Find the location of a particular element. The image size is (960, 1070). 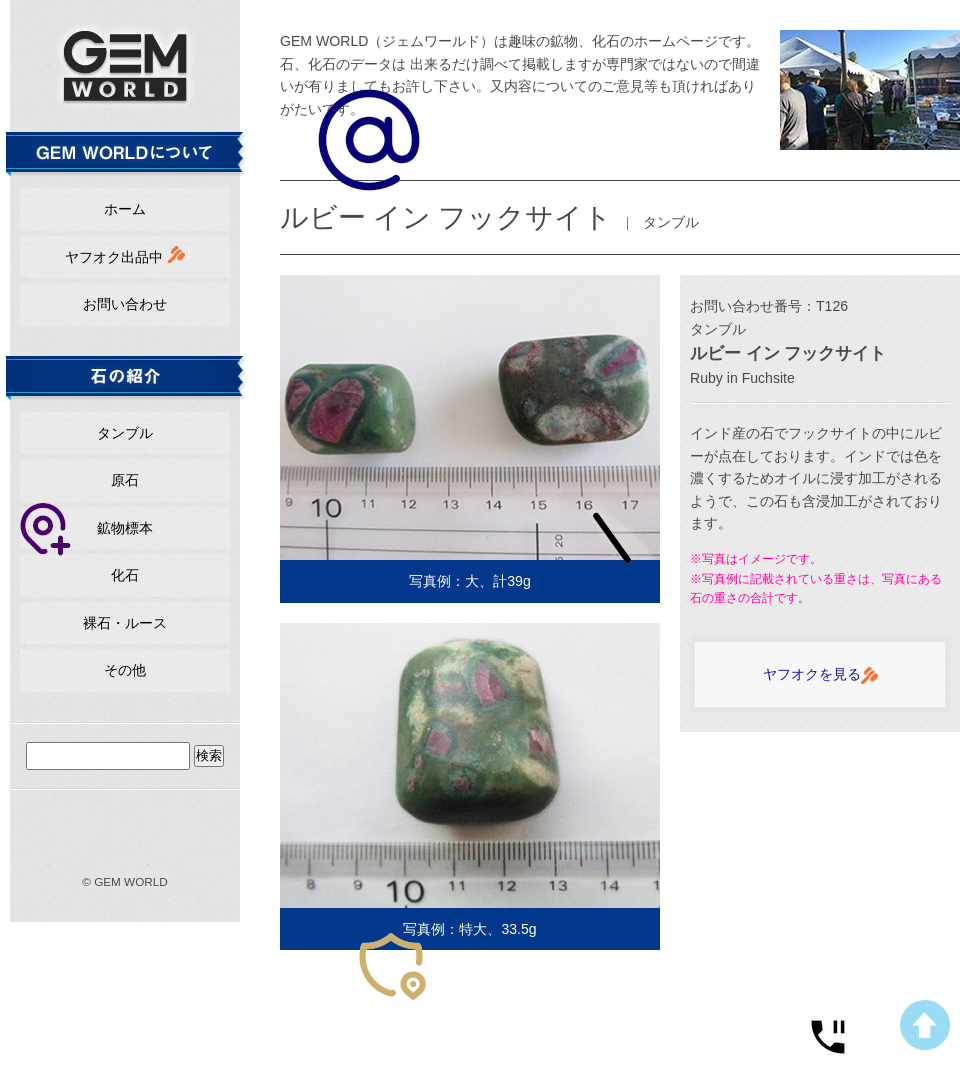

set a secure location or safe zone is located at coordinates (391, 965).